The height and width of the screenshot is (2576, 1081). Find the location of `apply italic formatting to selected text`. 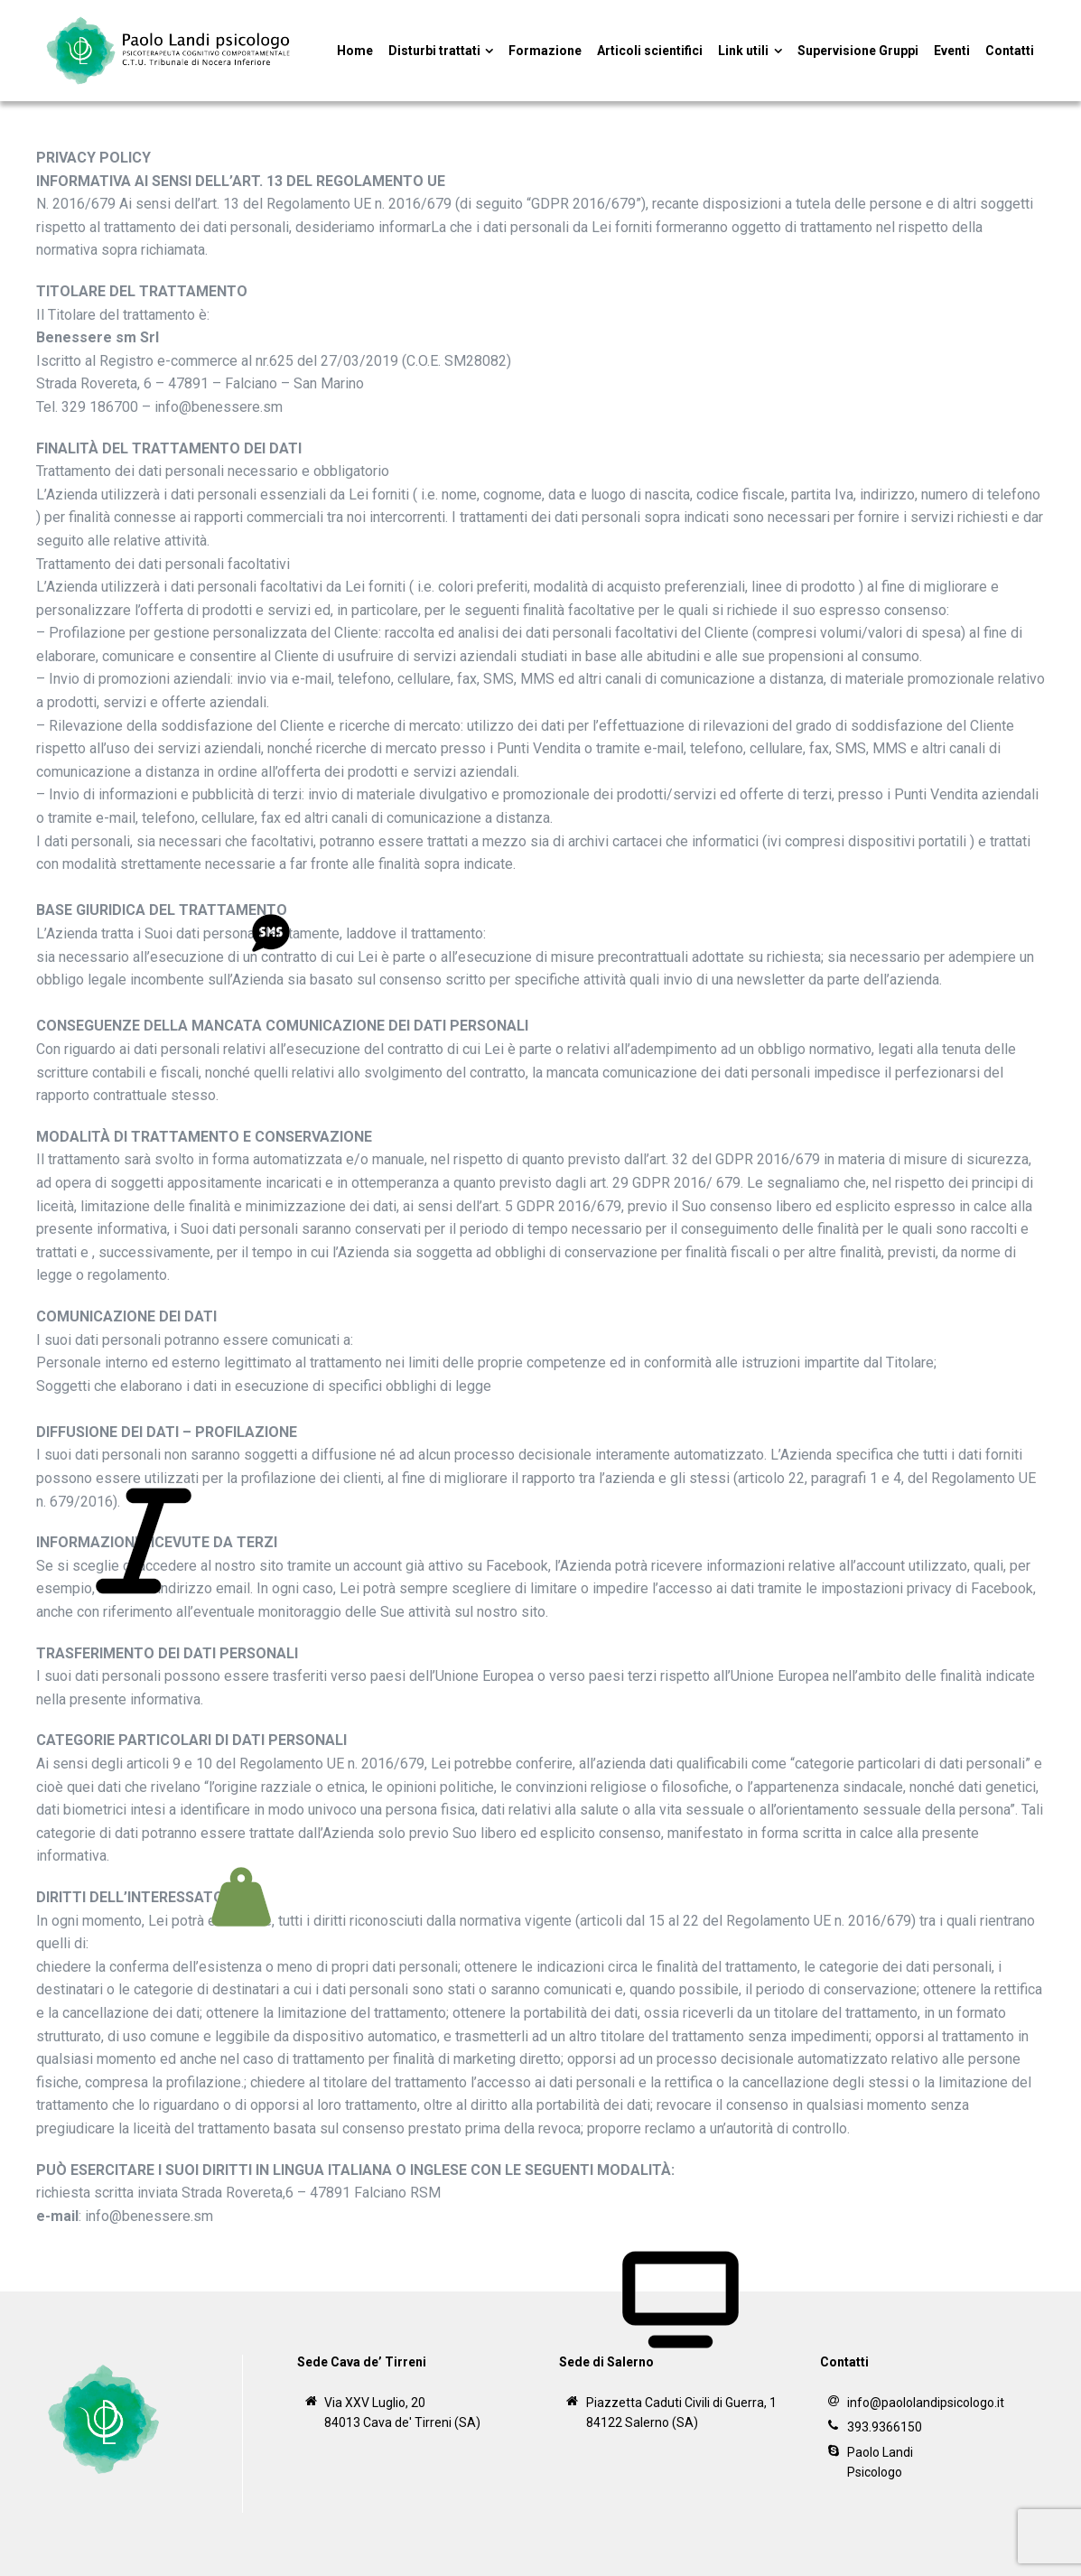

apply italic formatting to selected text is located at coordinates (144, 1541).